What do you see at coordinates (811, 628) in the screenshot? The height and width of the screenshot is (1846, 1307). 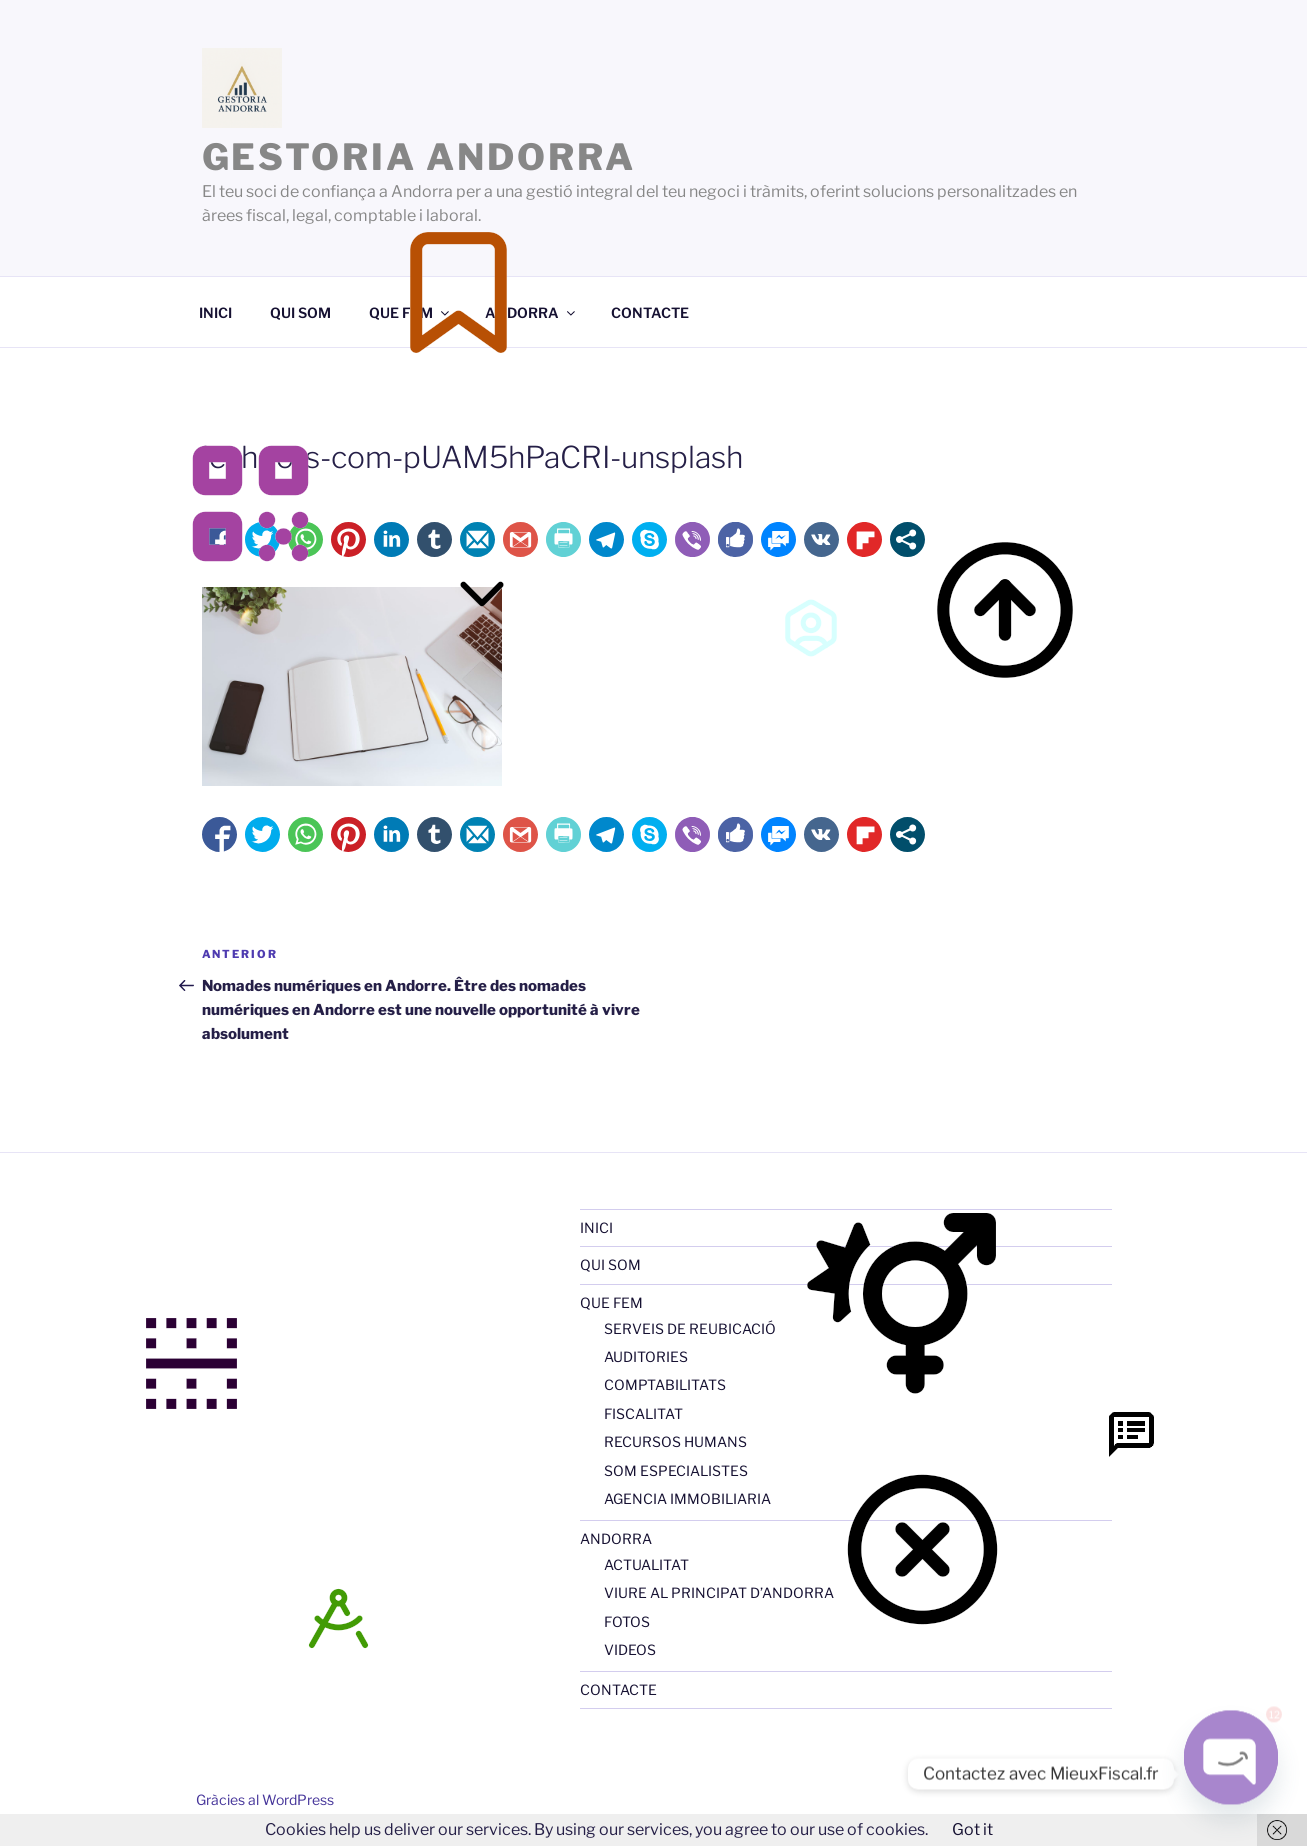 I see `view user profile` at bounding box center [811, 628].